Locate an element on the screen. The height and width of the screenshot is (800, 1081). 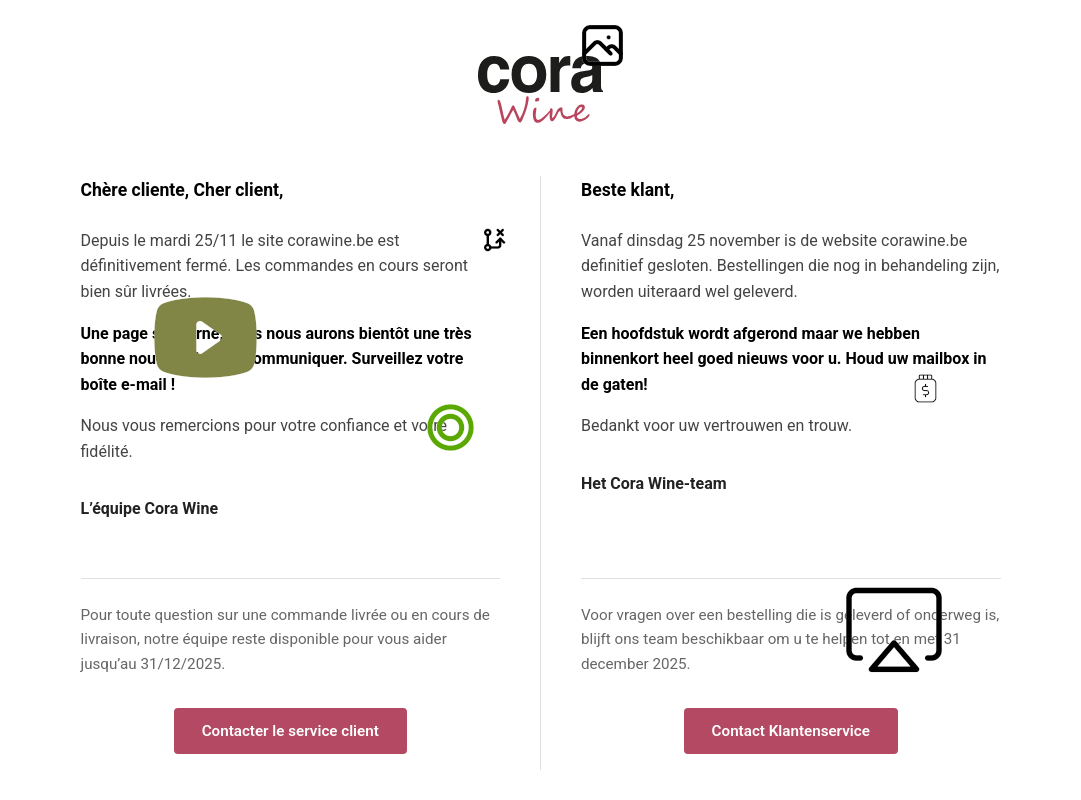
start recording audio or video is located at coordinates (450, 427).